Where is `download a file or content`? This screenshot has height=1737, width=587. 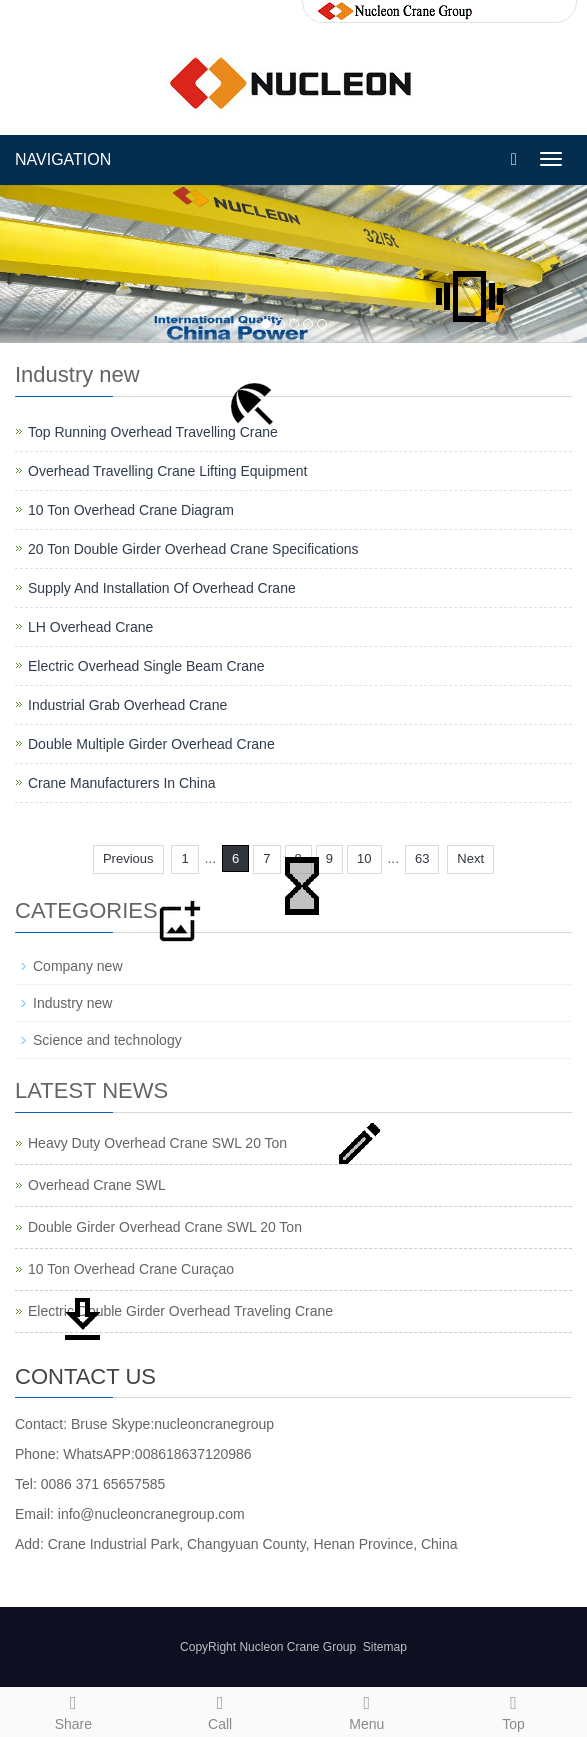
download a file or content is located at coordinates (83, 1320).